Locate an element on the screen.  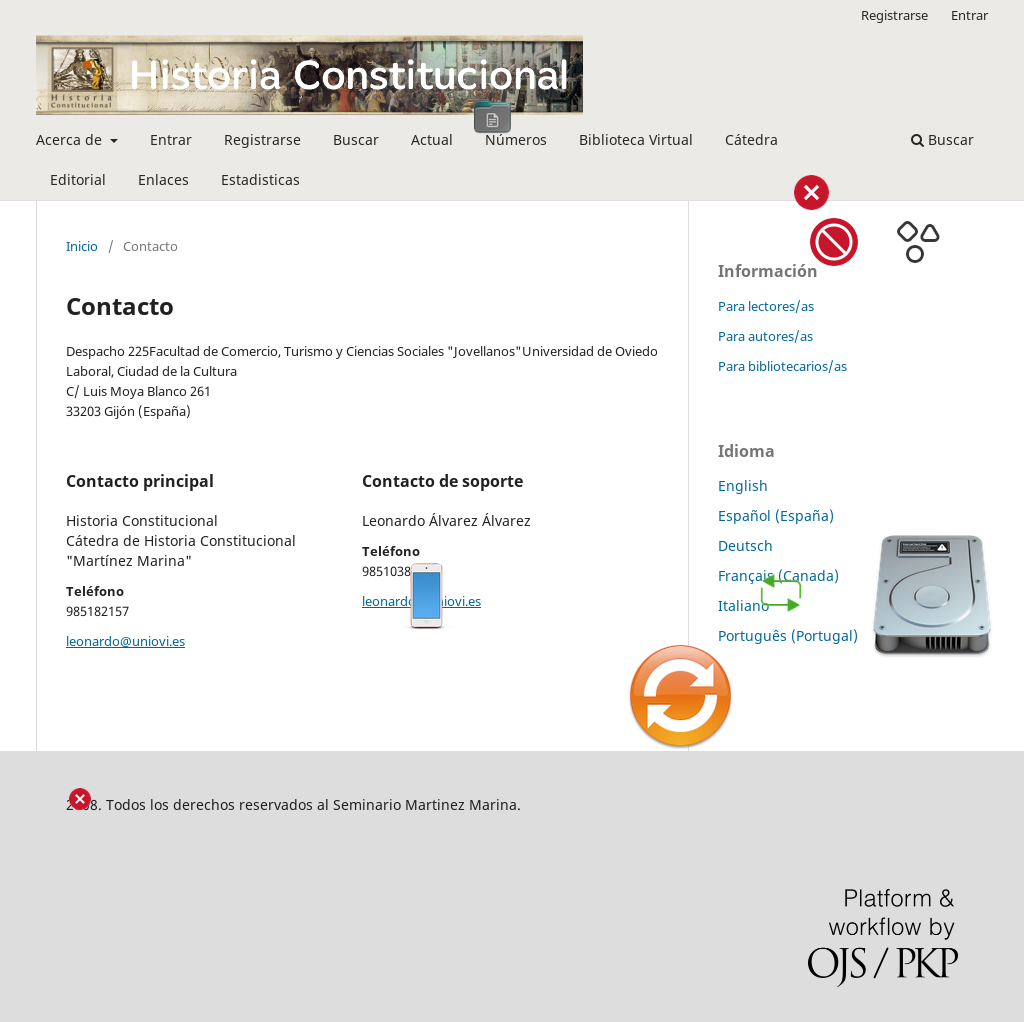
iPod touch device connected to this computer is located at coordinates (426, 596).